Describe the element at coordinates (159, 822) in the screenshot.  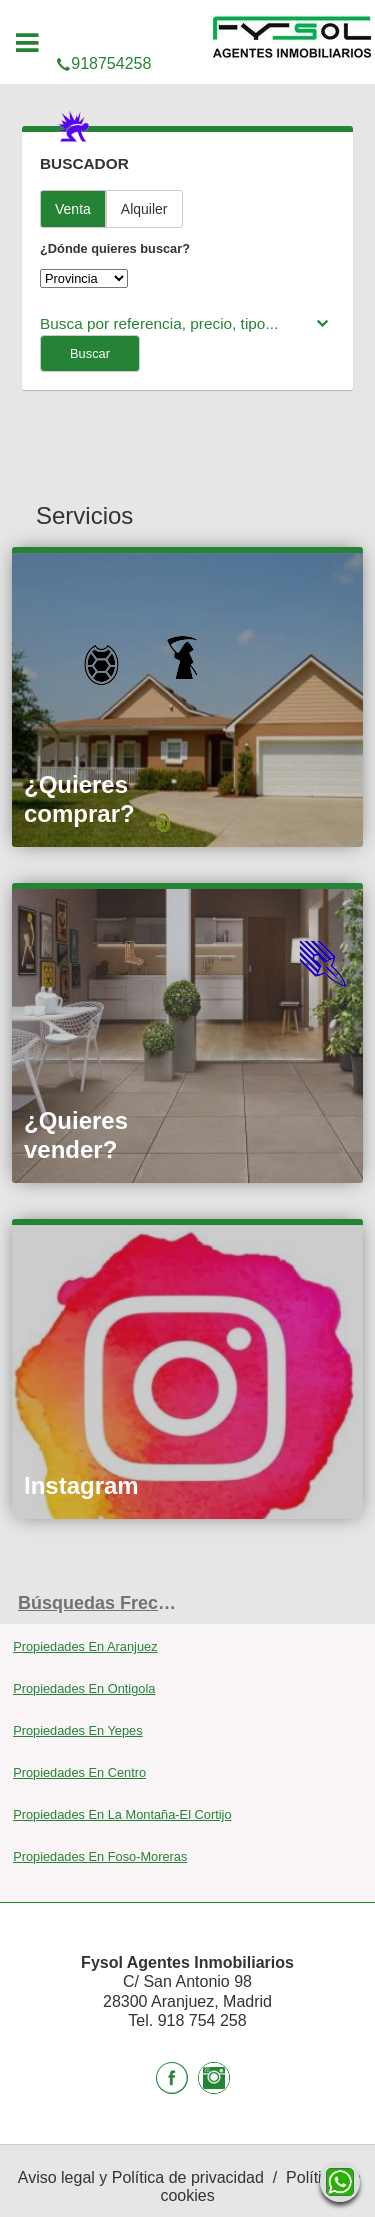
I see `set or view your goals` at that location.